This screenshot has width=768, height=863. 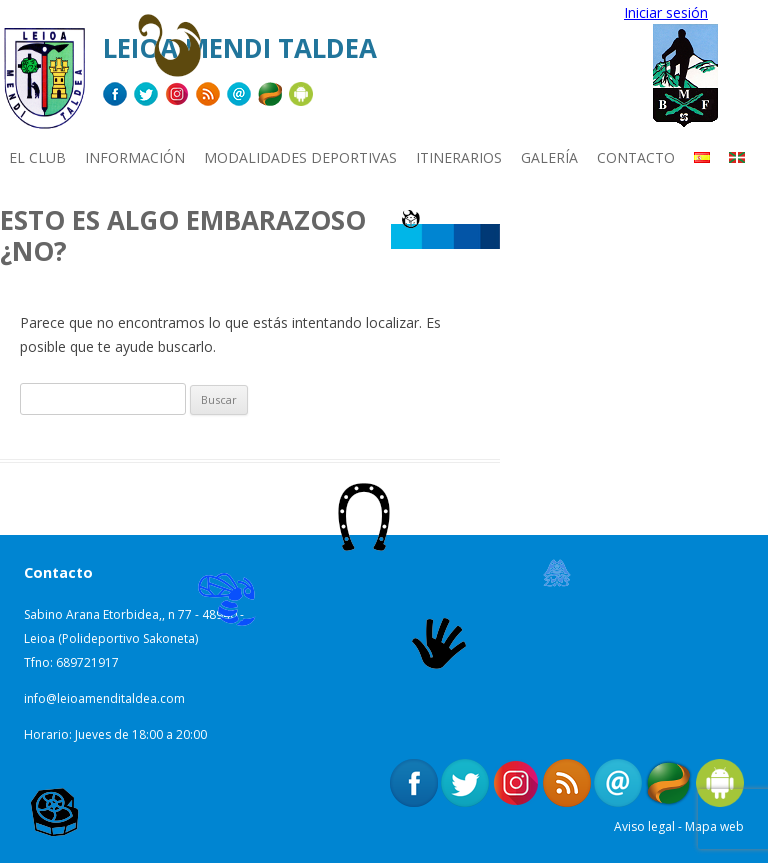 I want to click on view fossil collection or inventory, so click(x=55, y=812).